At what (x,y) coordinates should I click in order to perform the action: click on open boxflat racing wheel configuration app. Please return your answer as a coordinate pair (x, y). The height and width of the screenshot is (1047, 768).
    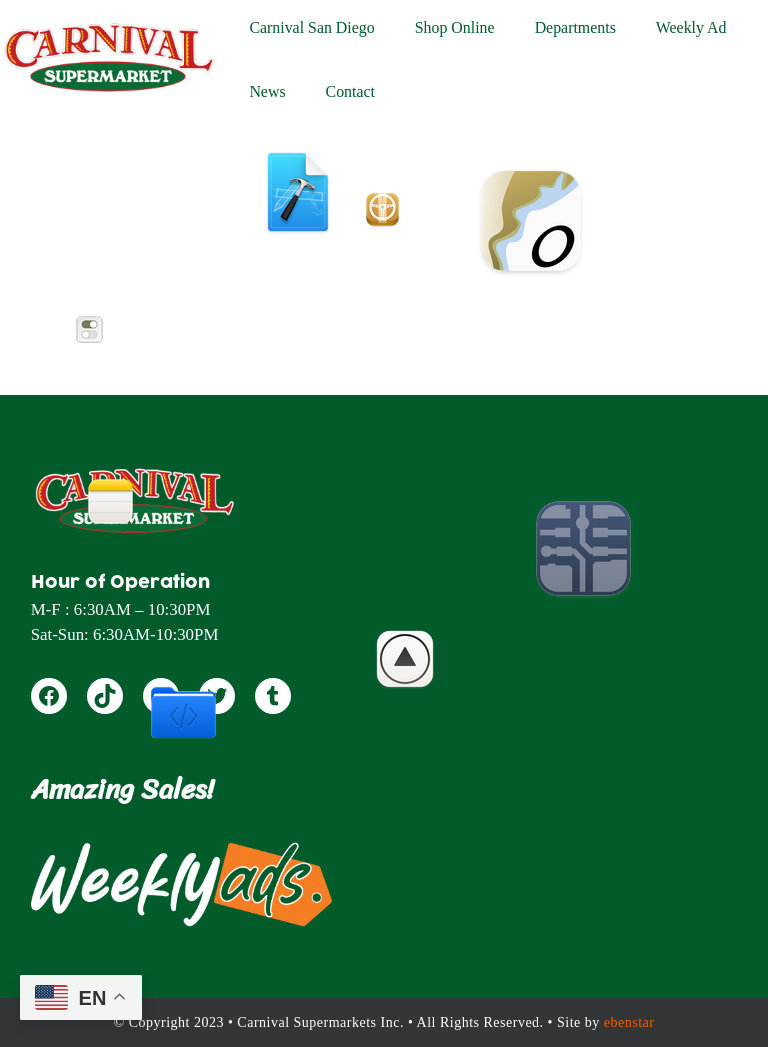
    Looking at the image, I should click on (382, 209).